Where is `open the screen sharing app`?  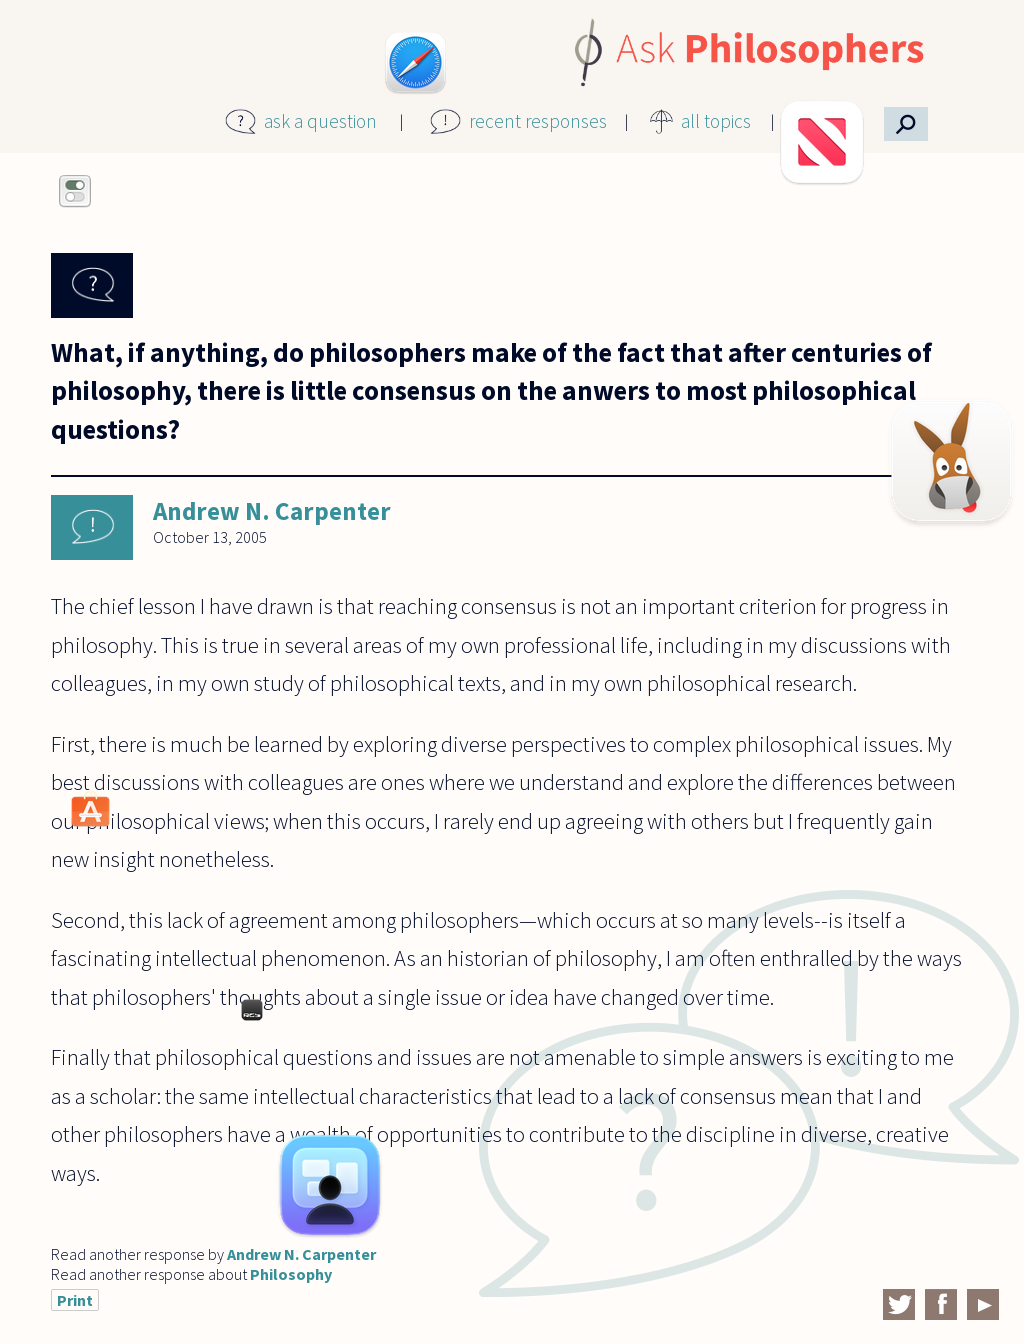
open the screen sharing app is located at coordinates (330, 1185).